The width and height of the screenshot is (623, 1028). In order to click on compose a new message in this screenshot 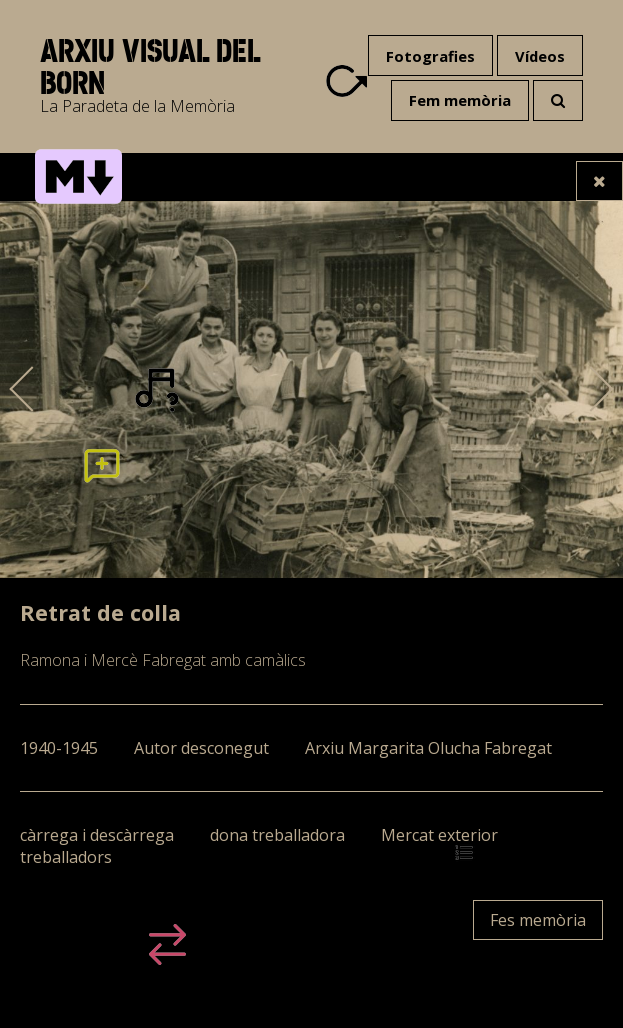, I will do `click(102, 465)`.